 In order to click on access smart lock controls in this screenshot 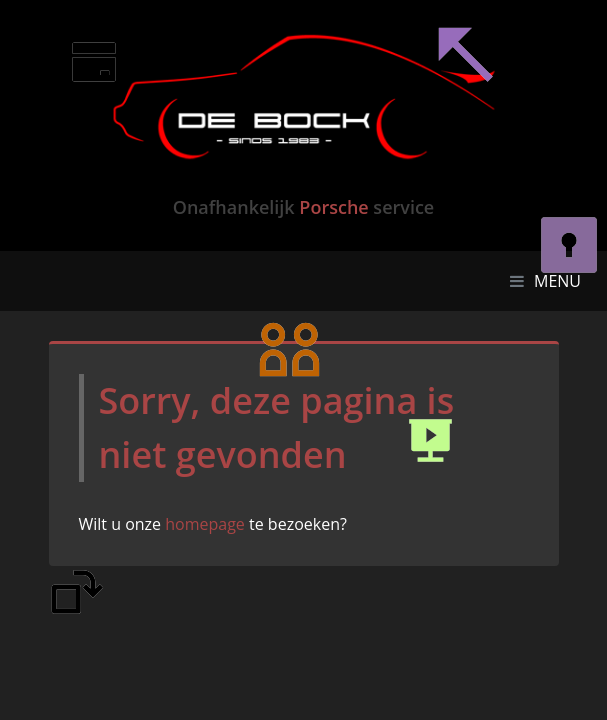, I will do `click(569, 245)`.